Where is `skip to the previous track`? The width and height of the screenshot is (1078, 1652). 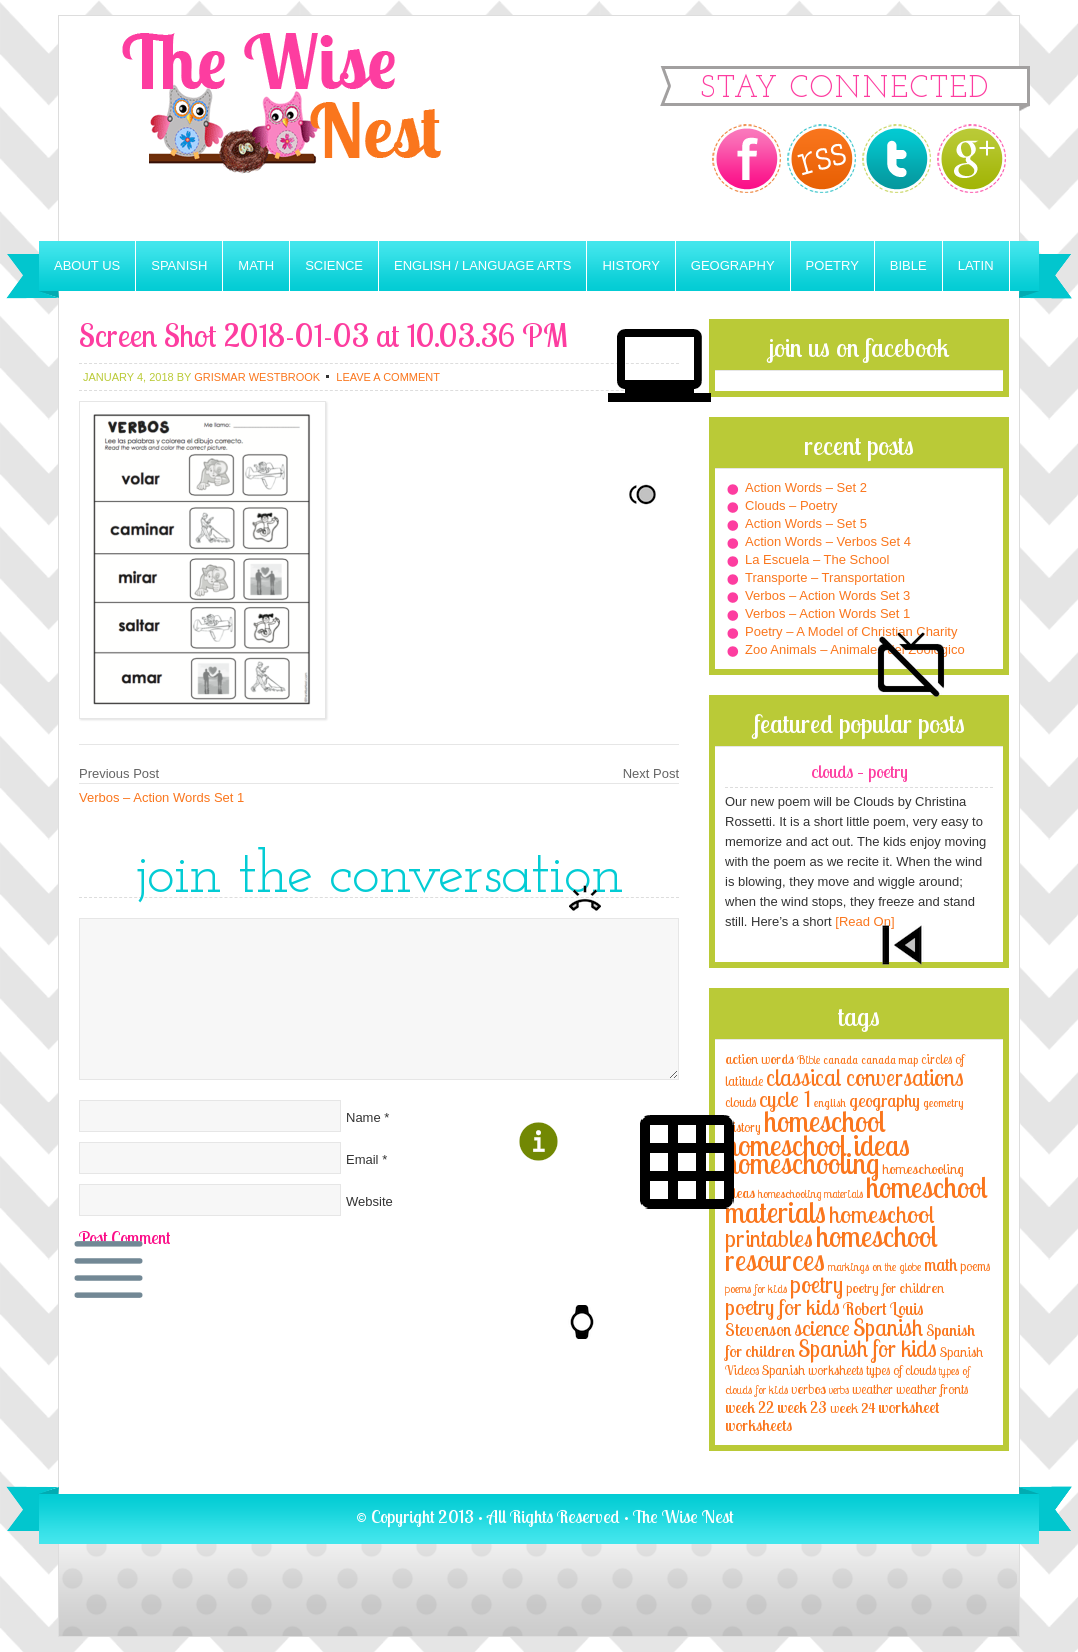
skip to the previous track is located at coordinates (902, 945).